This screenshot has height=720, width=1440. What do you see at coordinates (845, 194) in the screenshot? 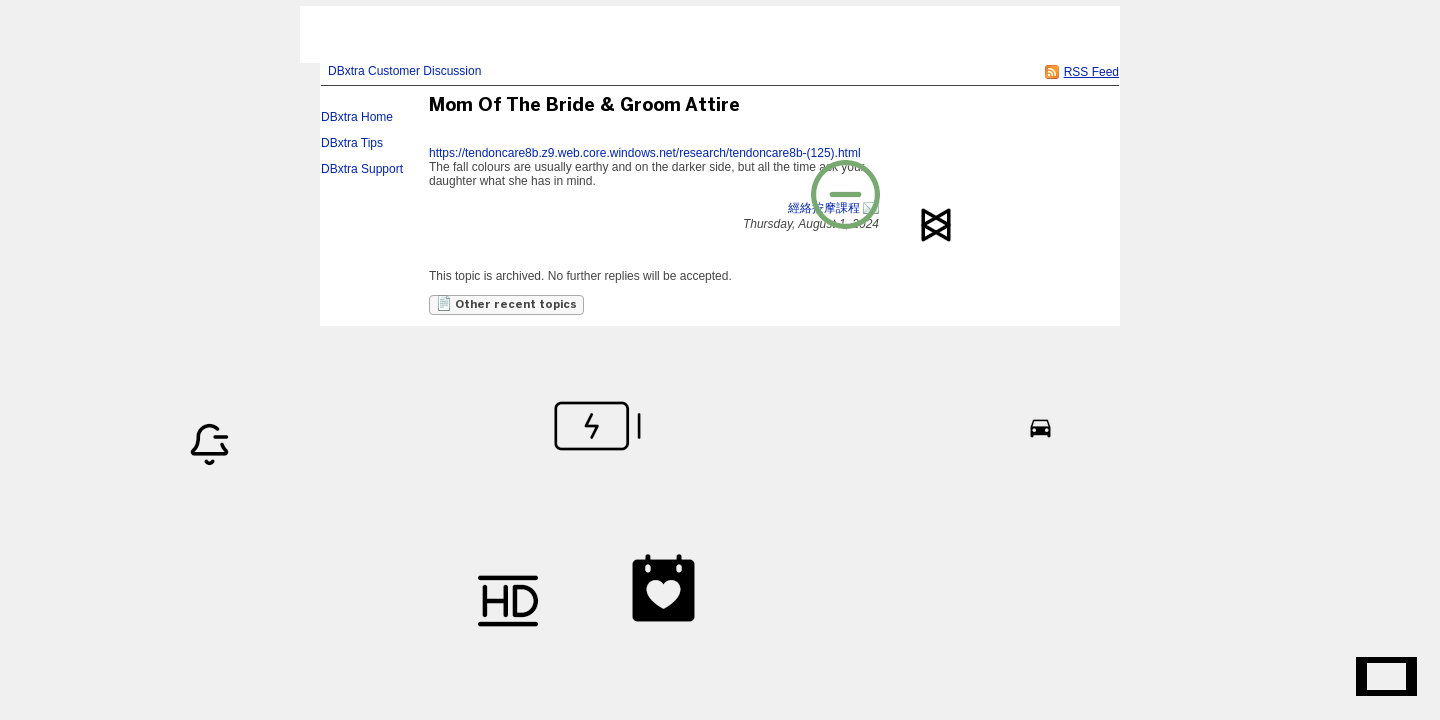
I see `remove an item from a list or cart` at bounding box center [845, 194].